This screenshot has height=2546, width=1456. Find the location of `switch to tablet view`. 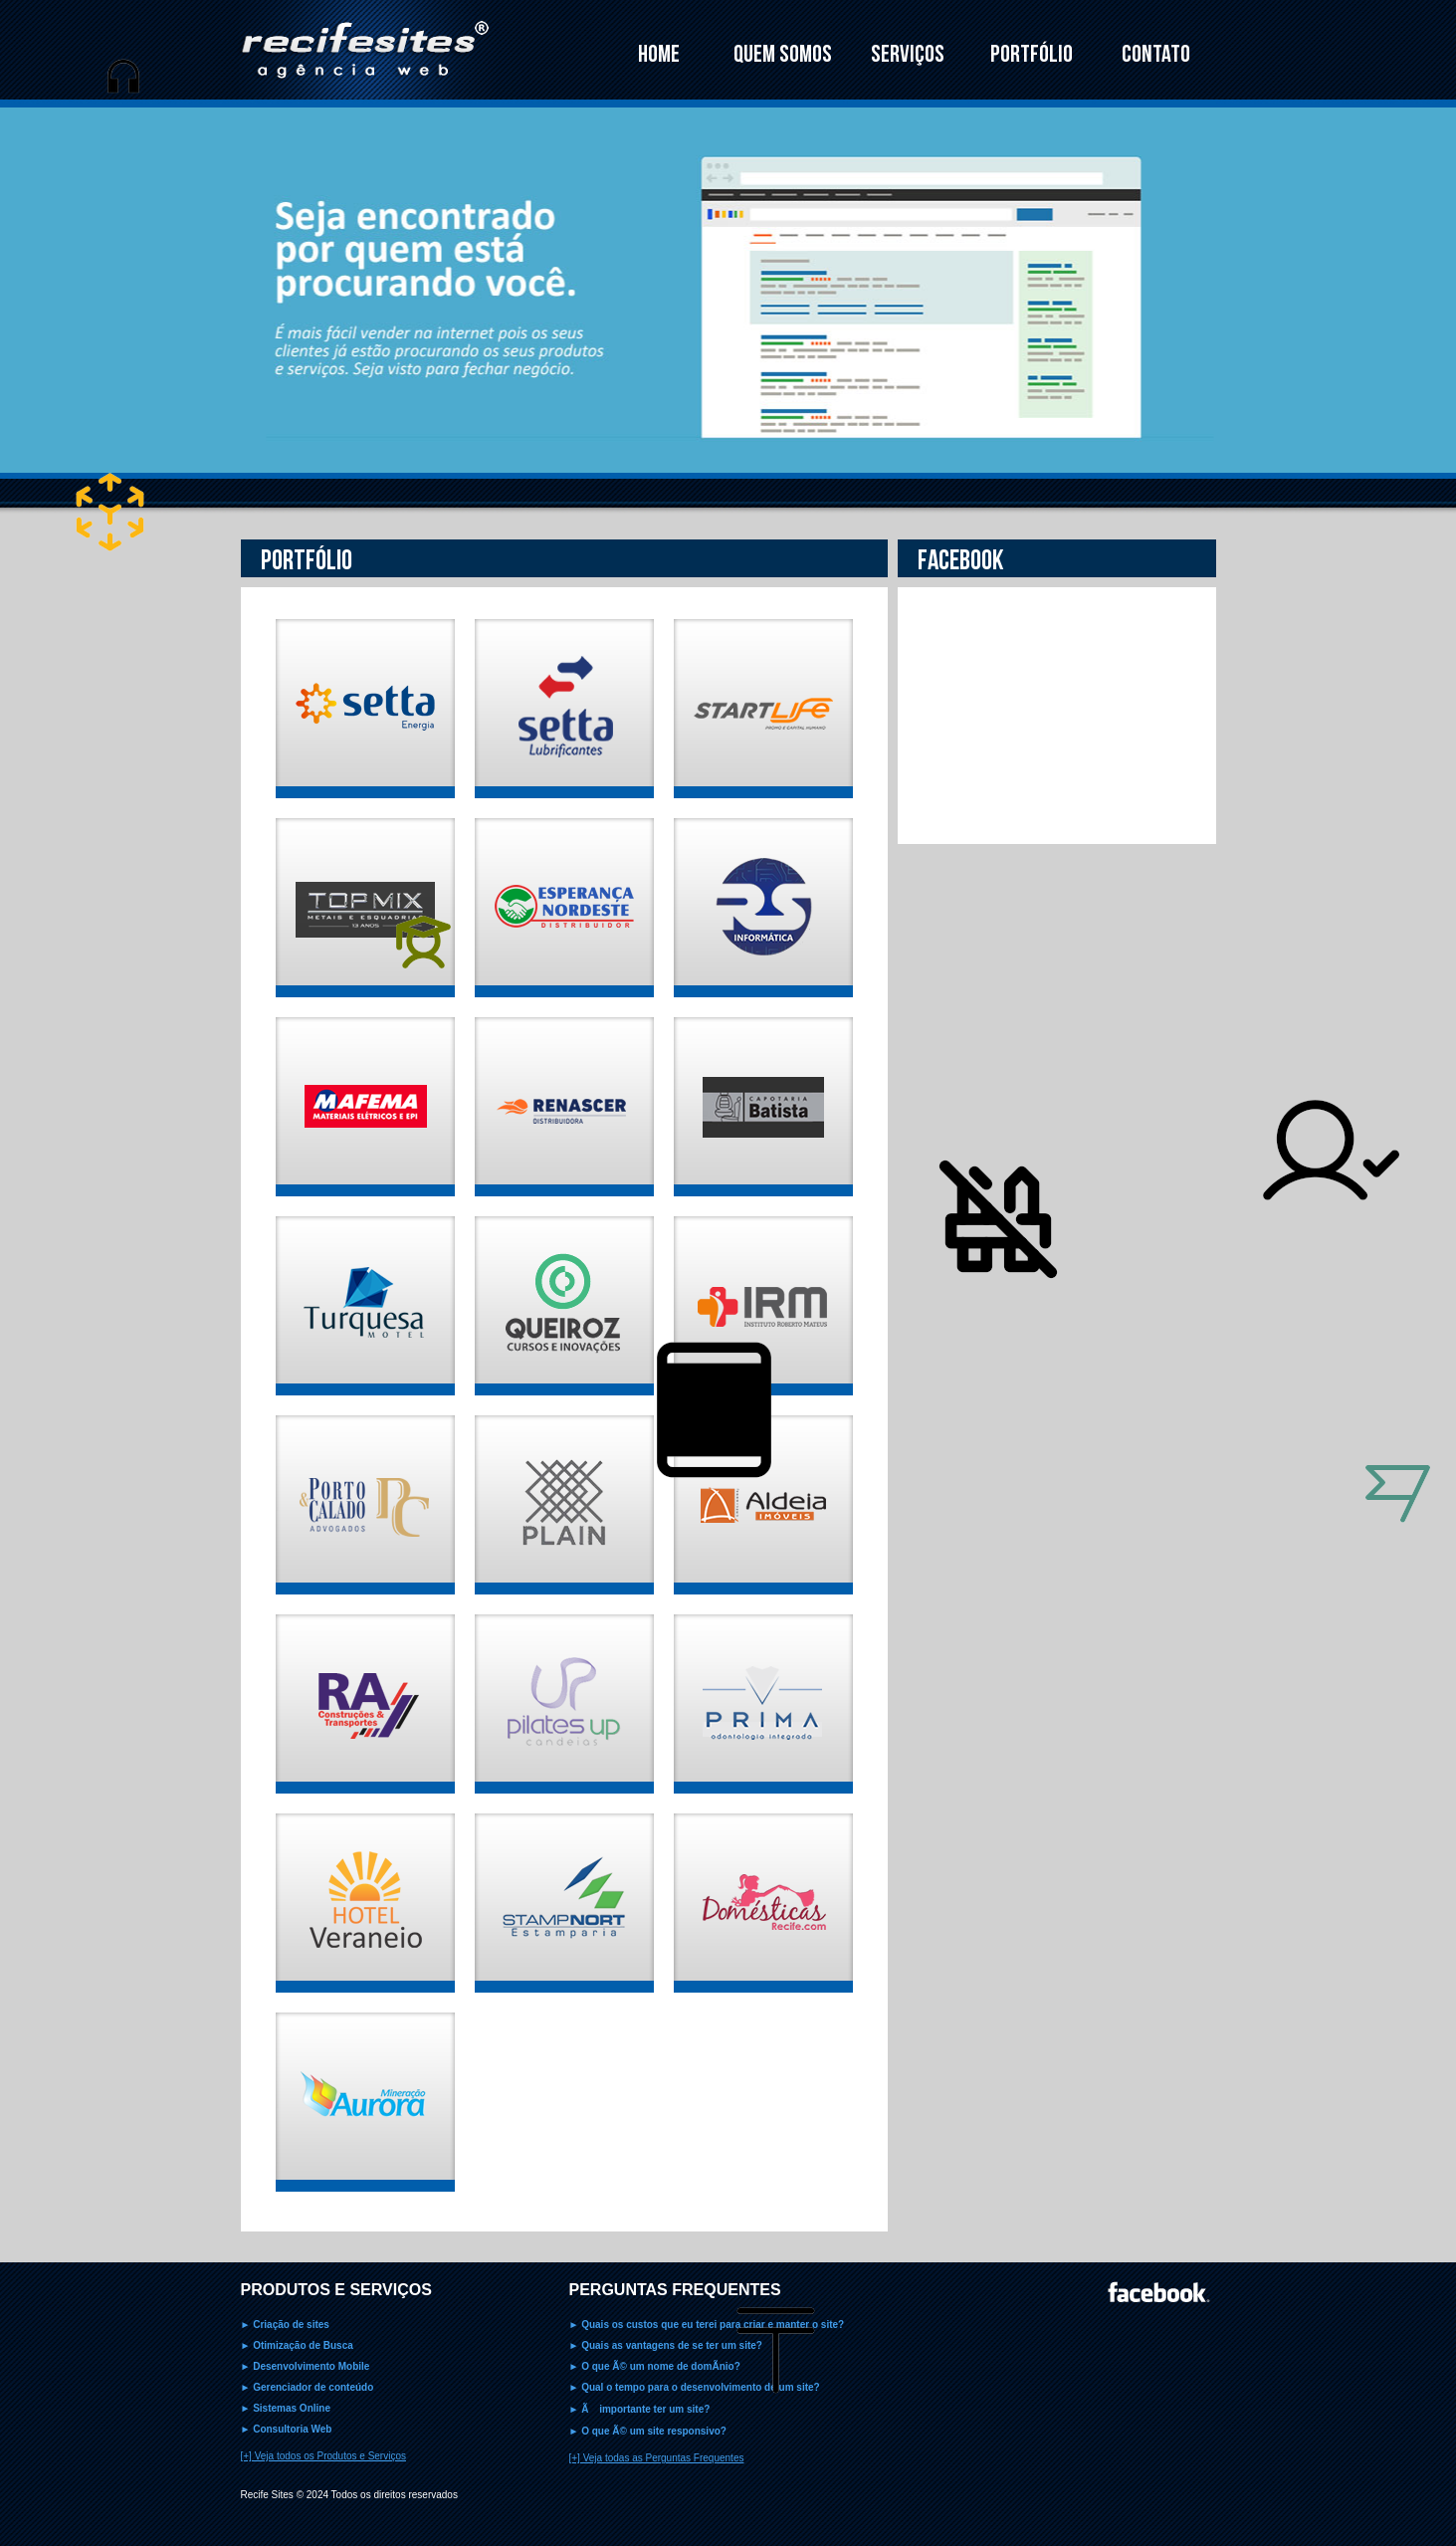

switch to tablet view is located at coordinates (714, 1409).